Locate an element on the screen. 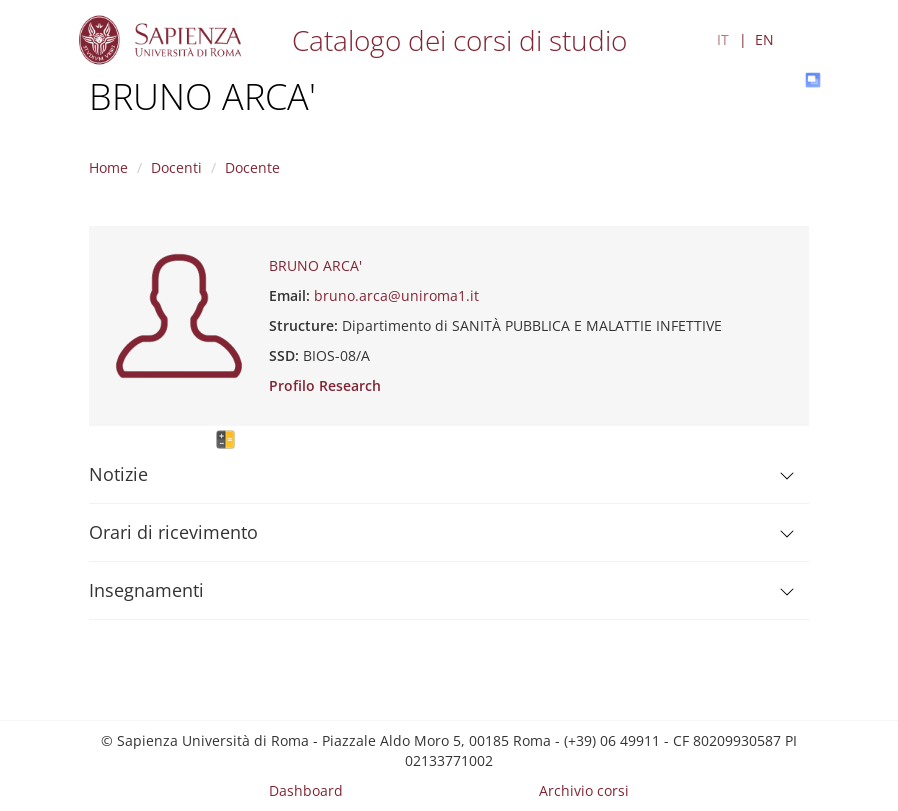 Image resolution: width=898 pixels, height=811 pixels. manage startup applications and session settings is located at coordinates (813, 80).